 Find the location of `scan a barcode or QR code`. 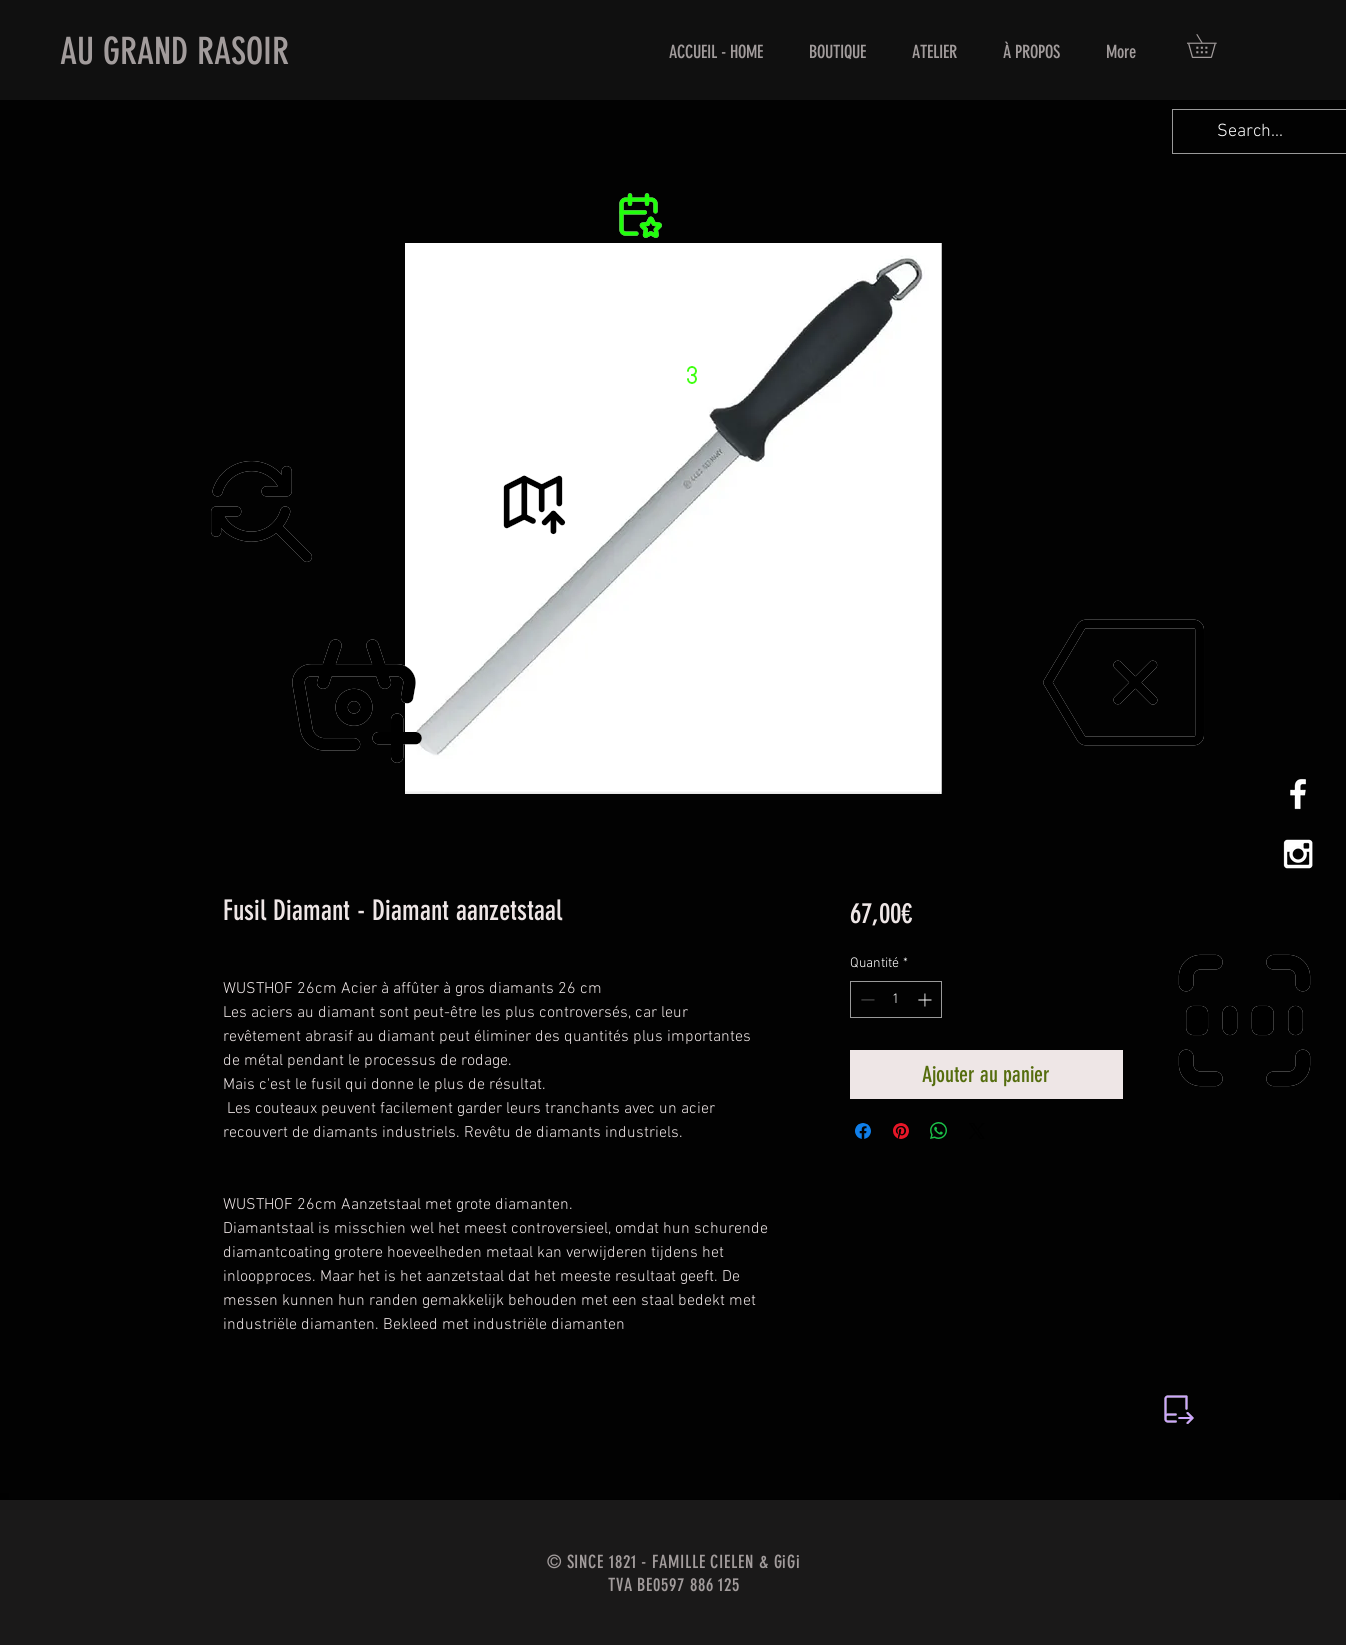

scan a barcode or QR code is located at coordinates (1244, 1020).